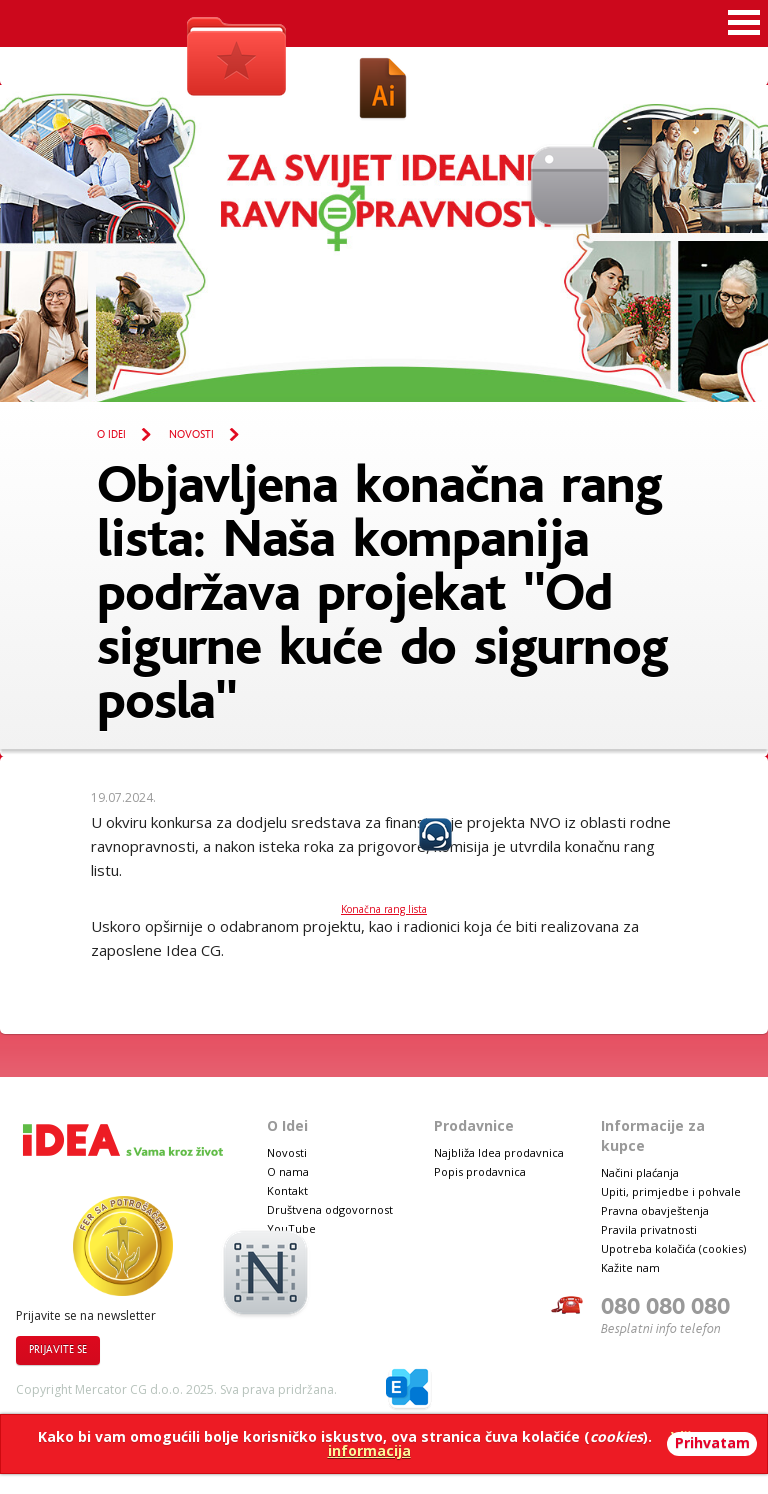  What do you see at coordinates (435, 834) in the screenshot?
I see `open TeamSpeak voice chat app` at bounding box center [435, 834].